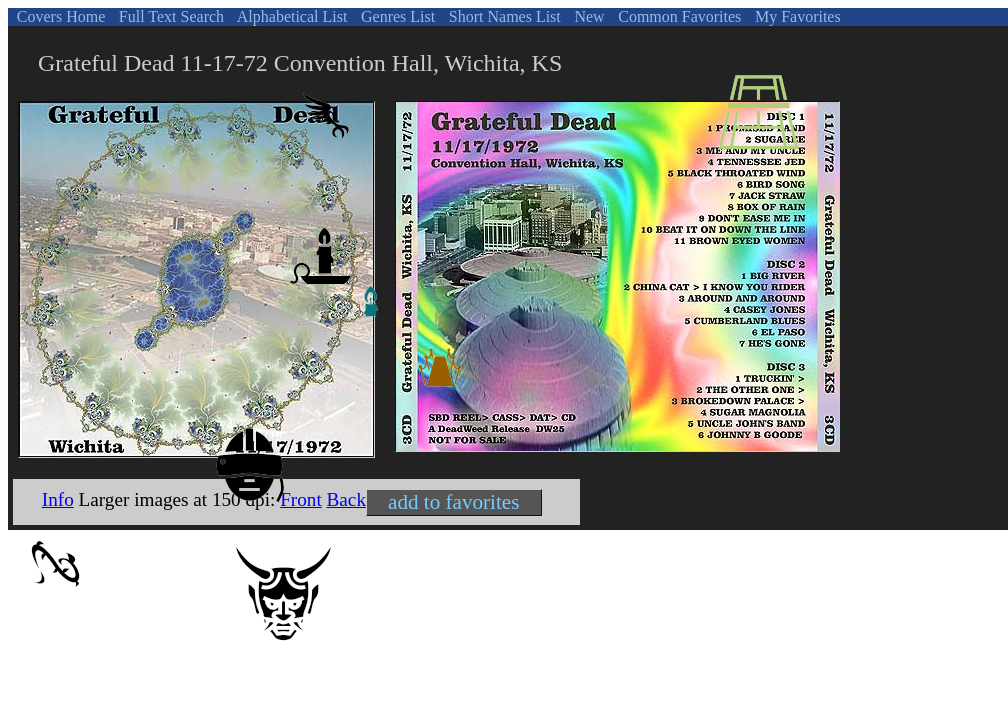  Describe the element at coordinates (249, 464) in the screenshot. I see `access virtual reality settings or mode` at that location.